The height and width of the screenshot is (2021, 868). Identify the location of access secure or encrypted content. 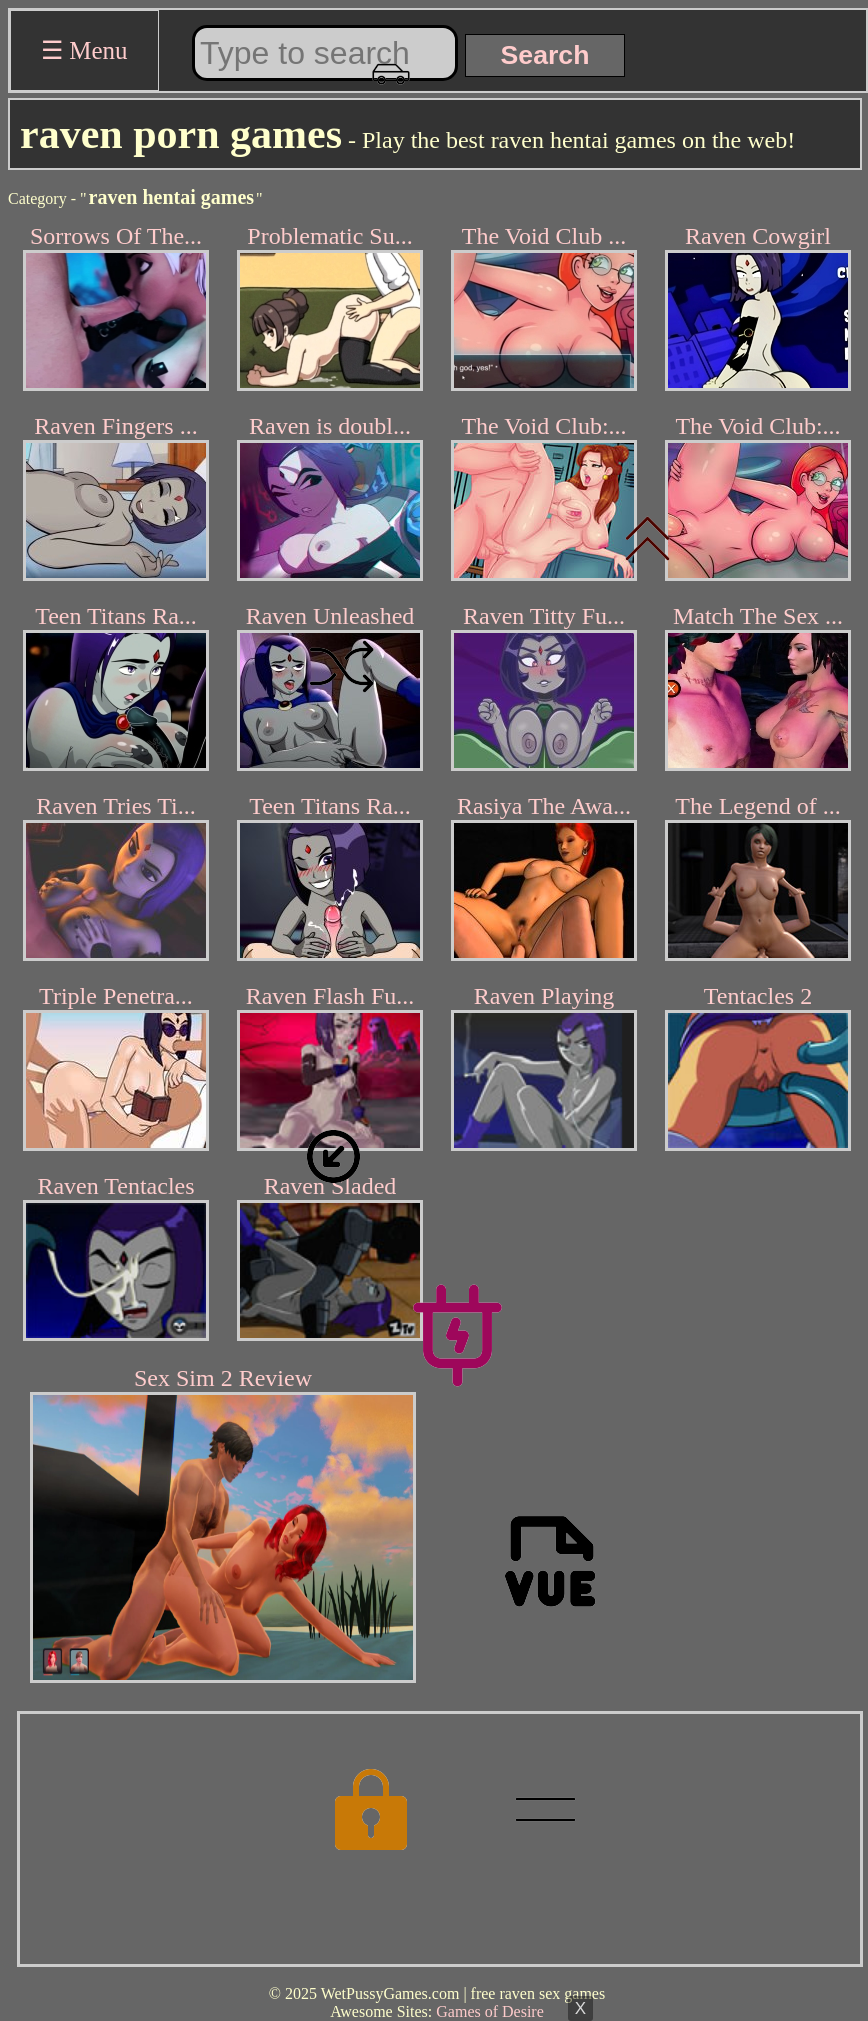
(371, 1814).